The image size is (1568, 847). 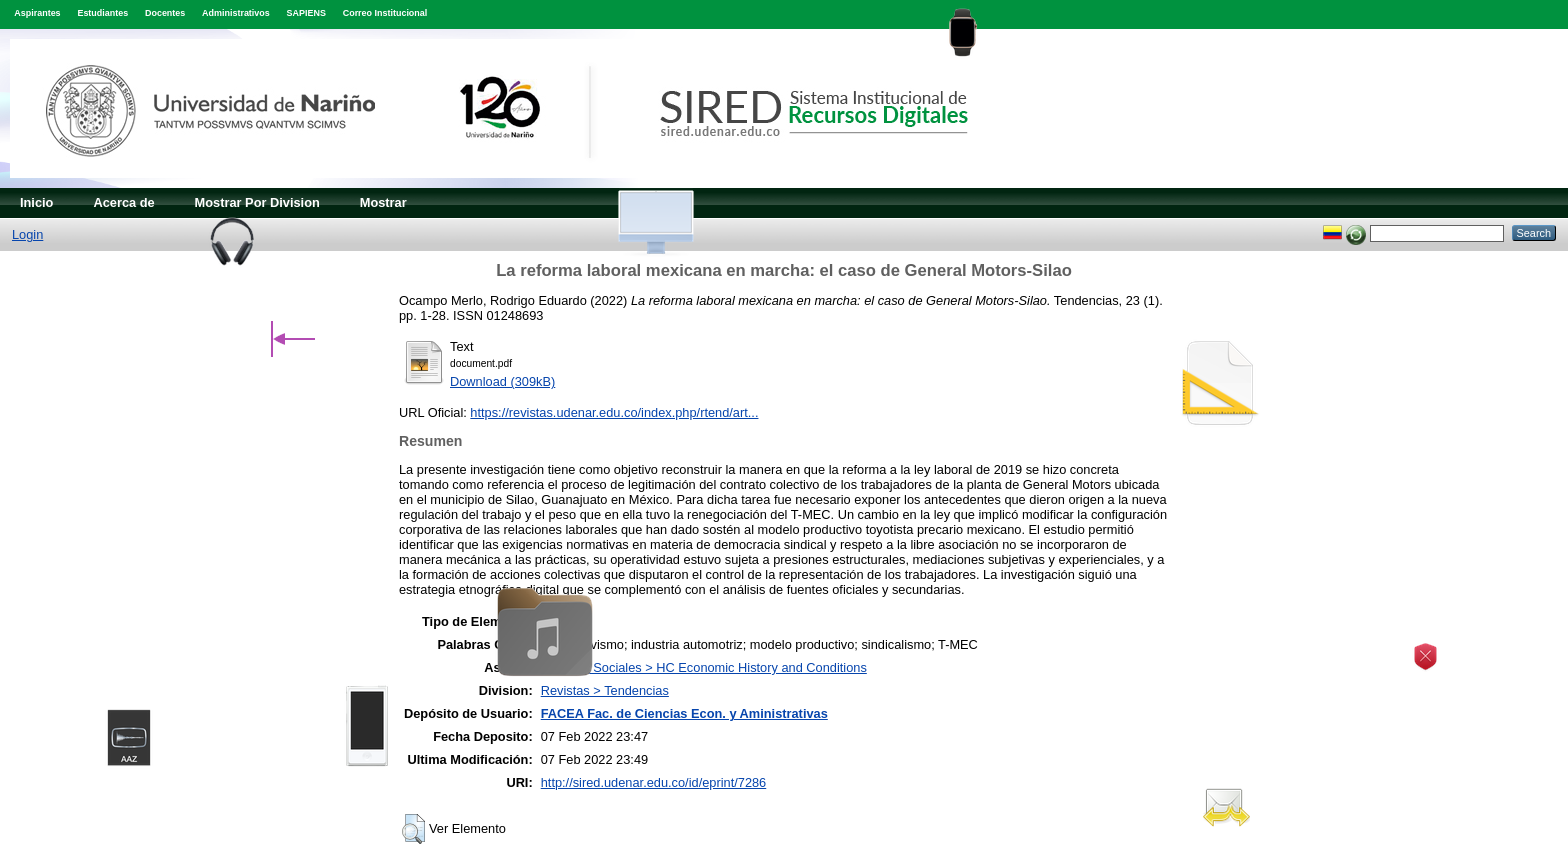 I want to click on open your music folder, so click(x=545, y=632).